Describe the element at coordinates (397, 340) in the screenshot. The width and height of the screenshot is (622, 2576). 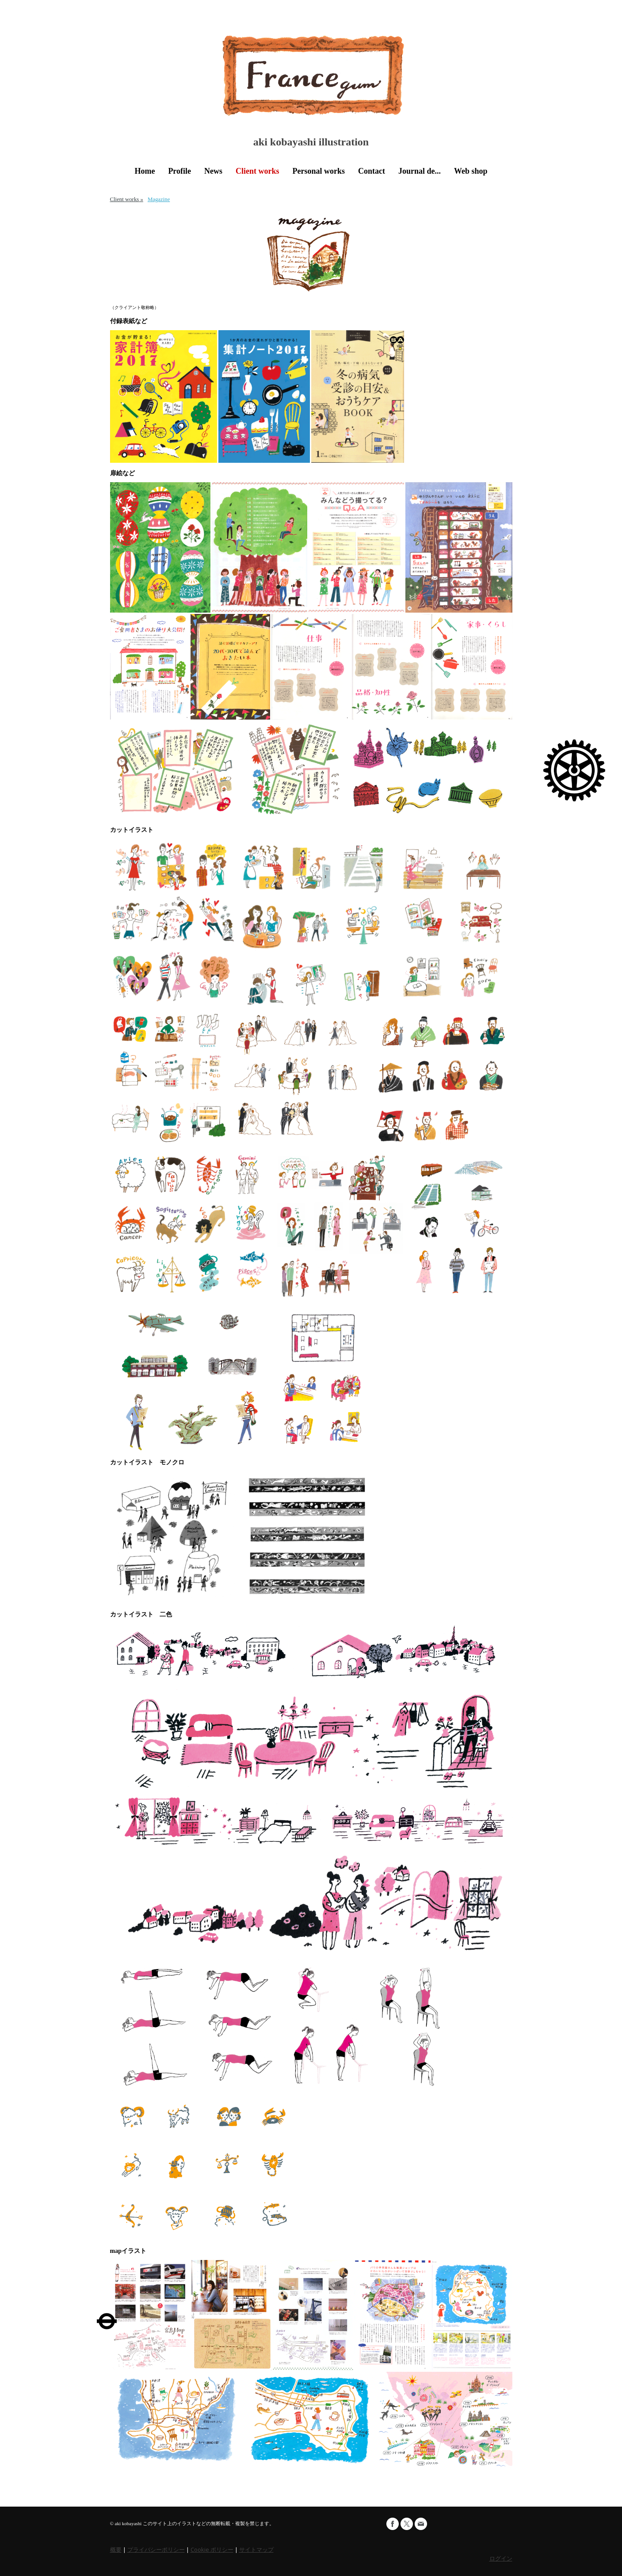
I see `Sabancı Holding company logo` at that location.